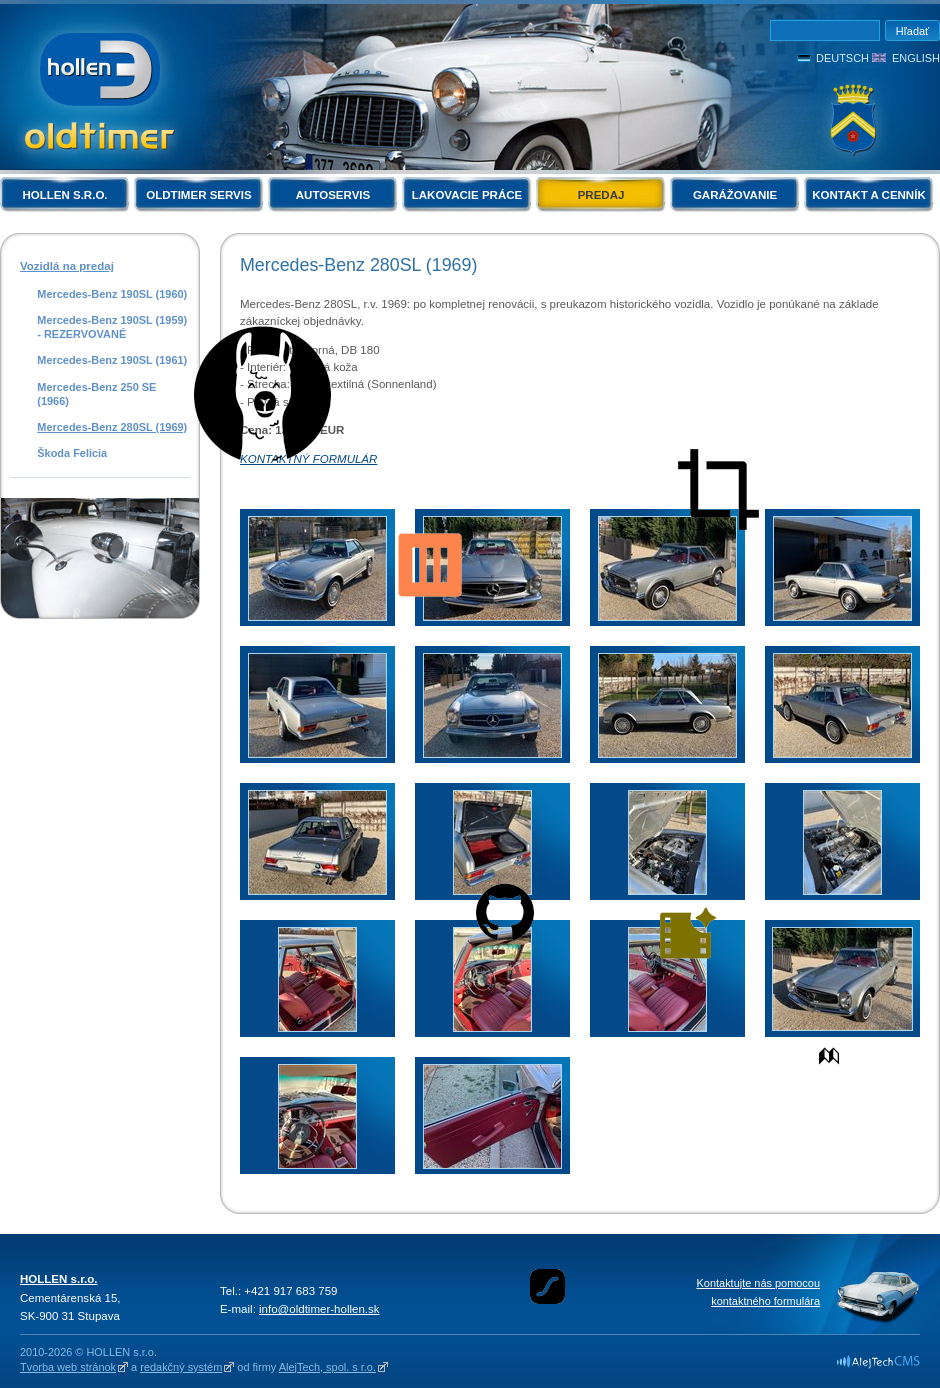  I want to click on access AI-powered video editing tools, so click(685, 935).